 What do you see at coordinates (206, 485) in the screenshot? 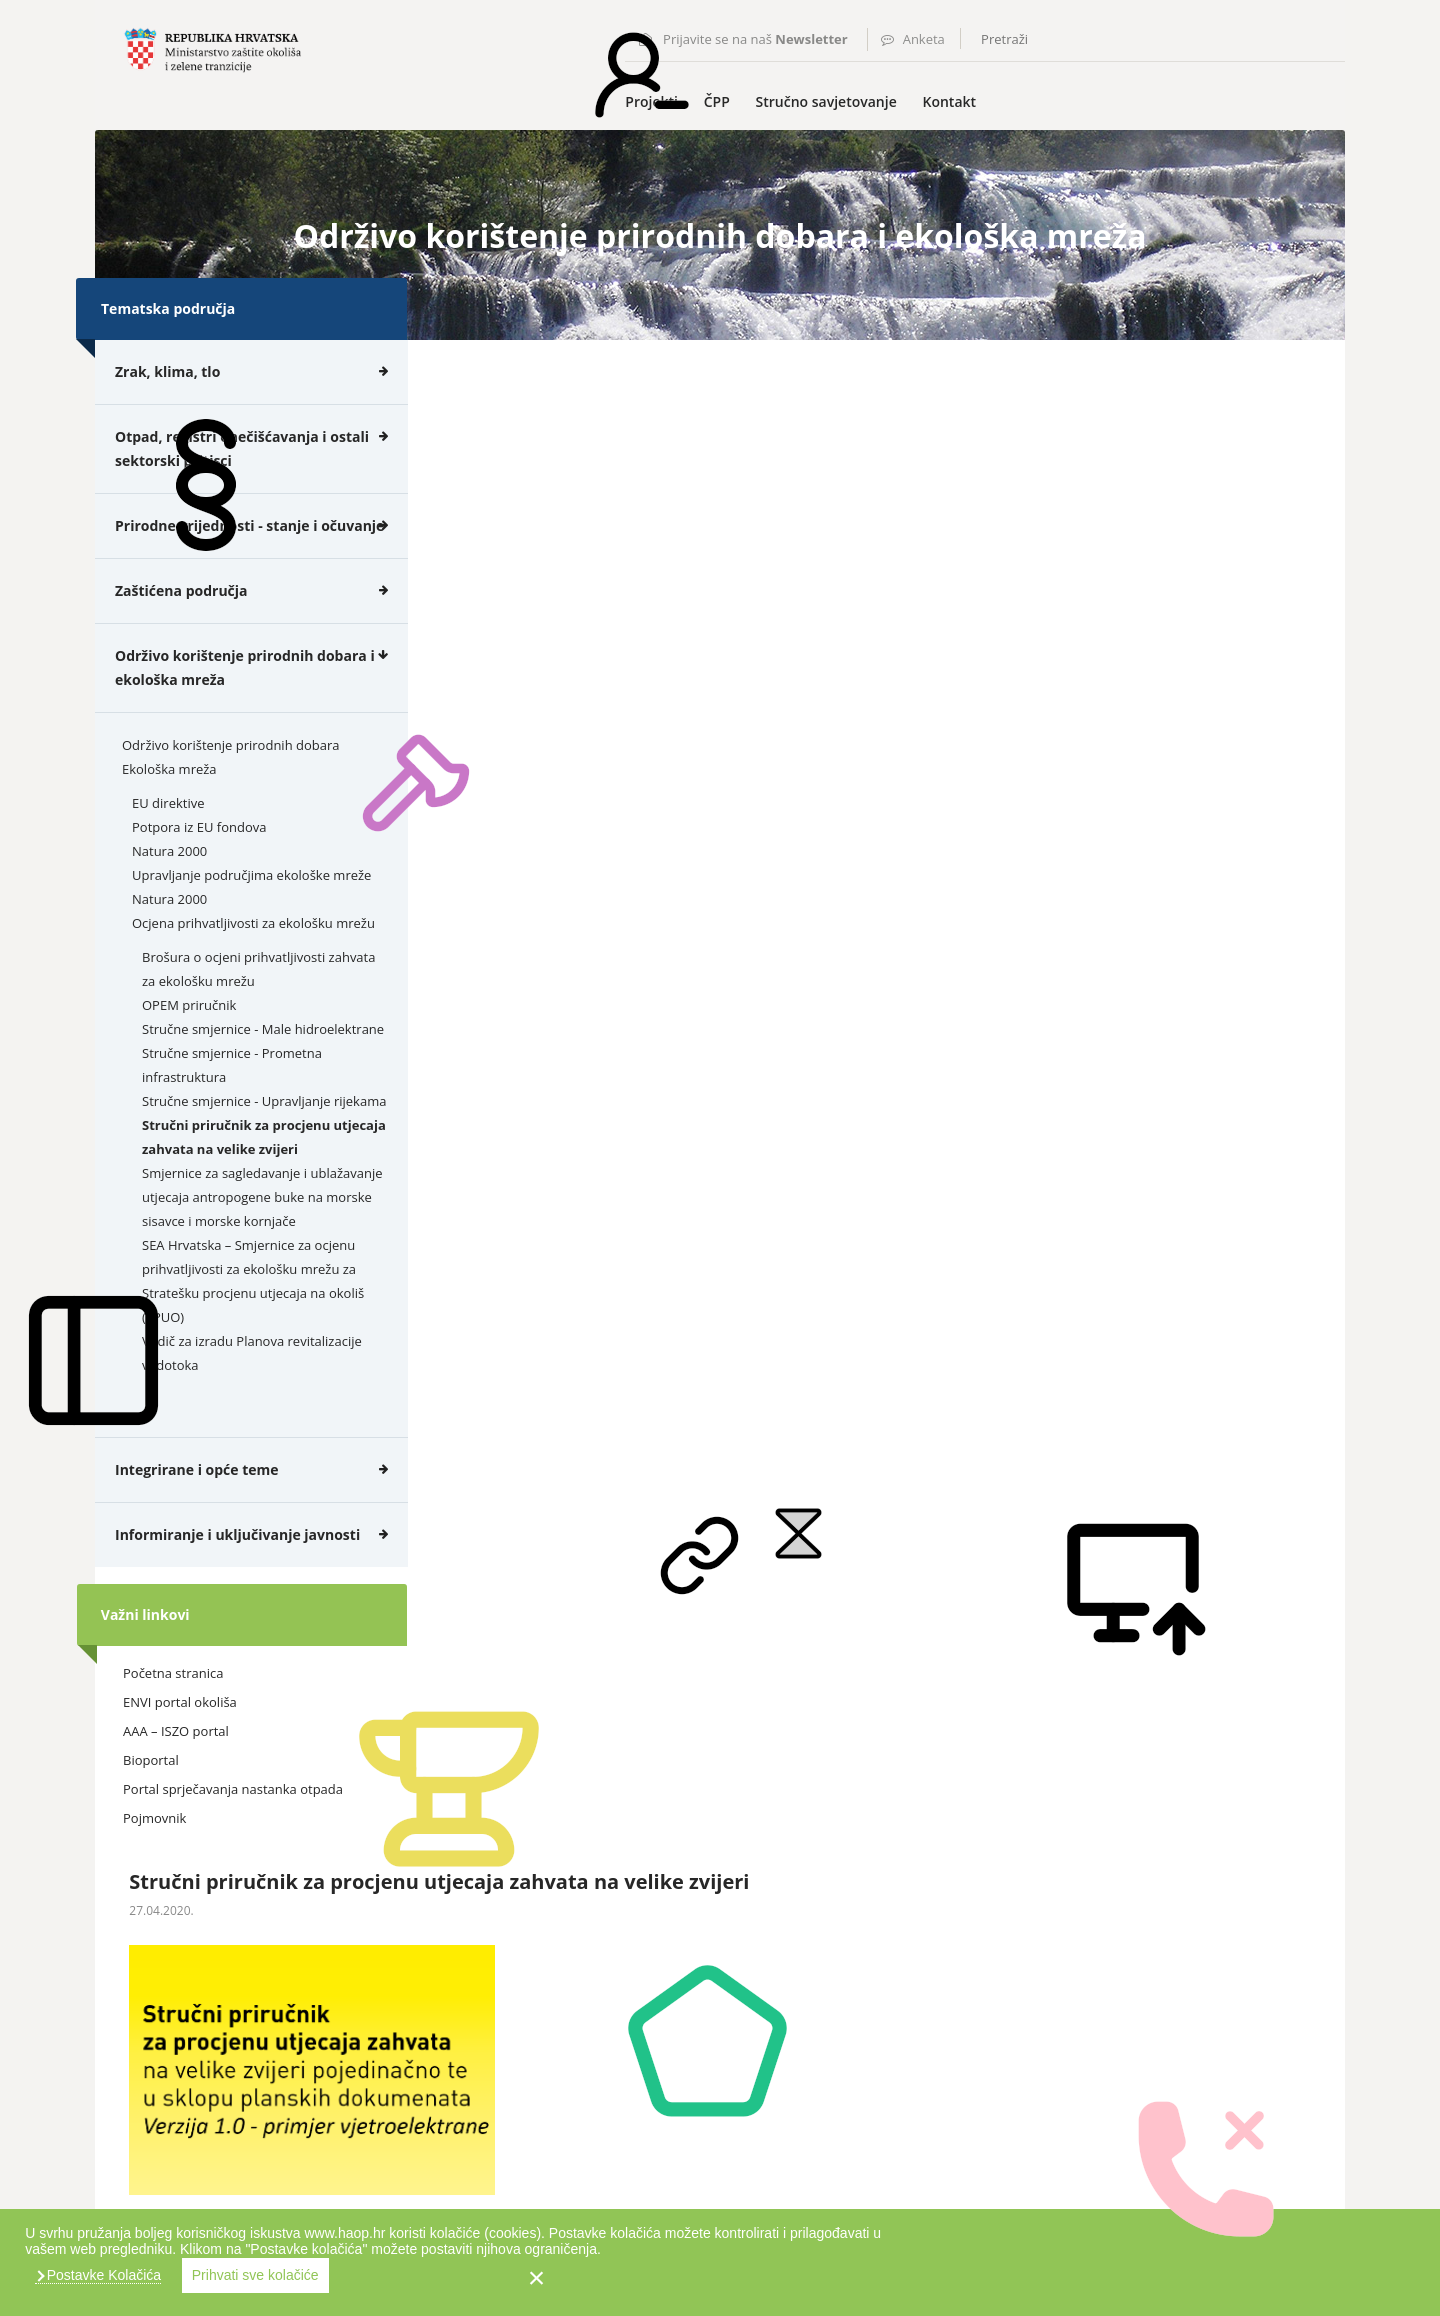
I see `indicates a section break or divider in a document` at bounding box center [206, 485].